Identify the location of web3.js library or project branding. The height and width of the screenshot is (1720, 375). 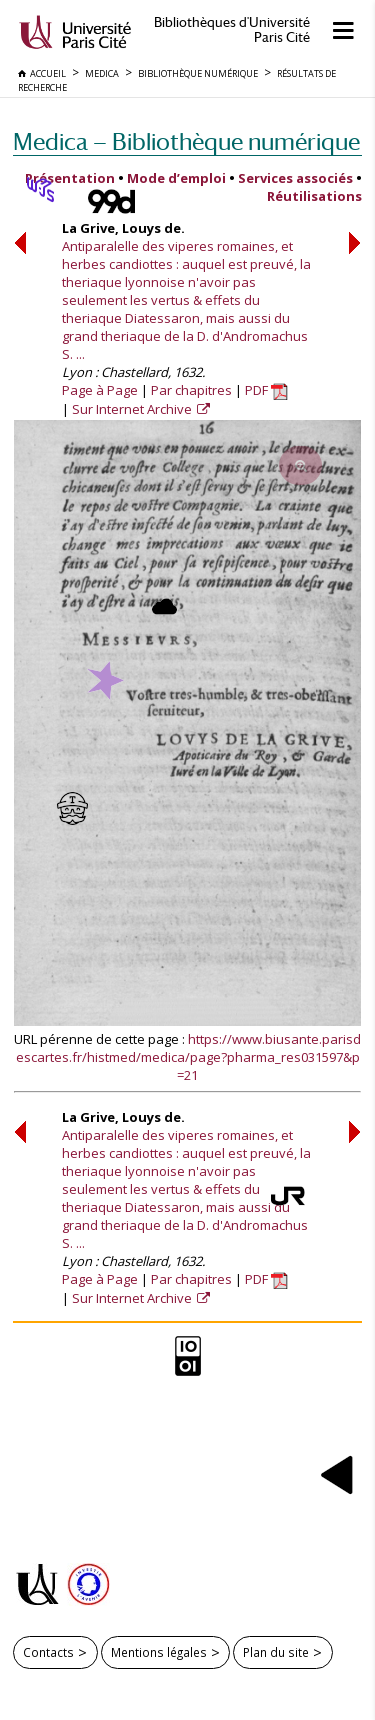
(40, 189).